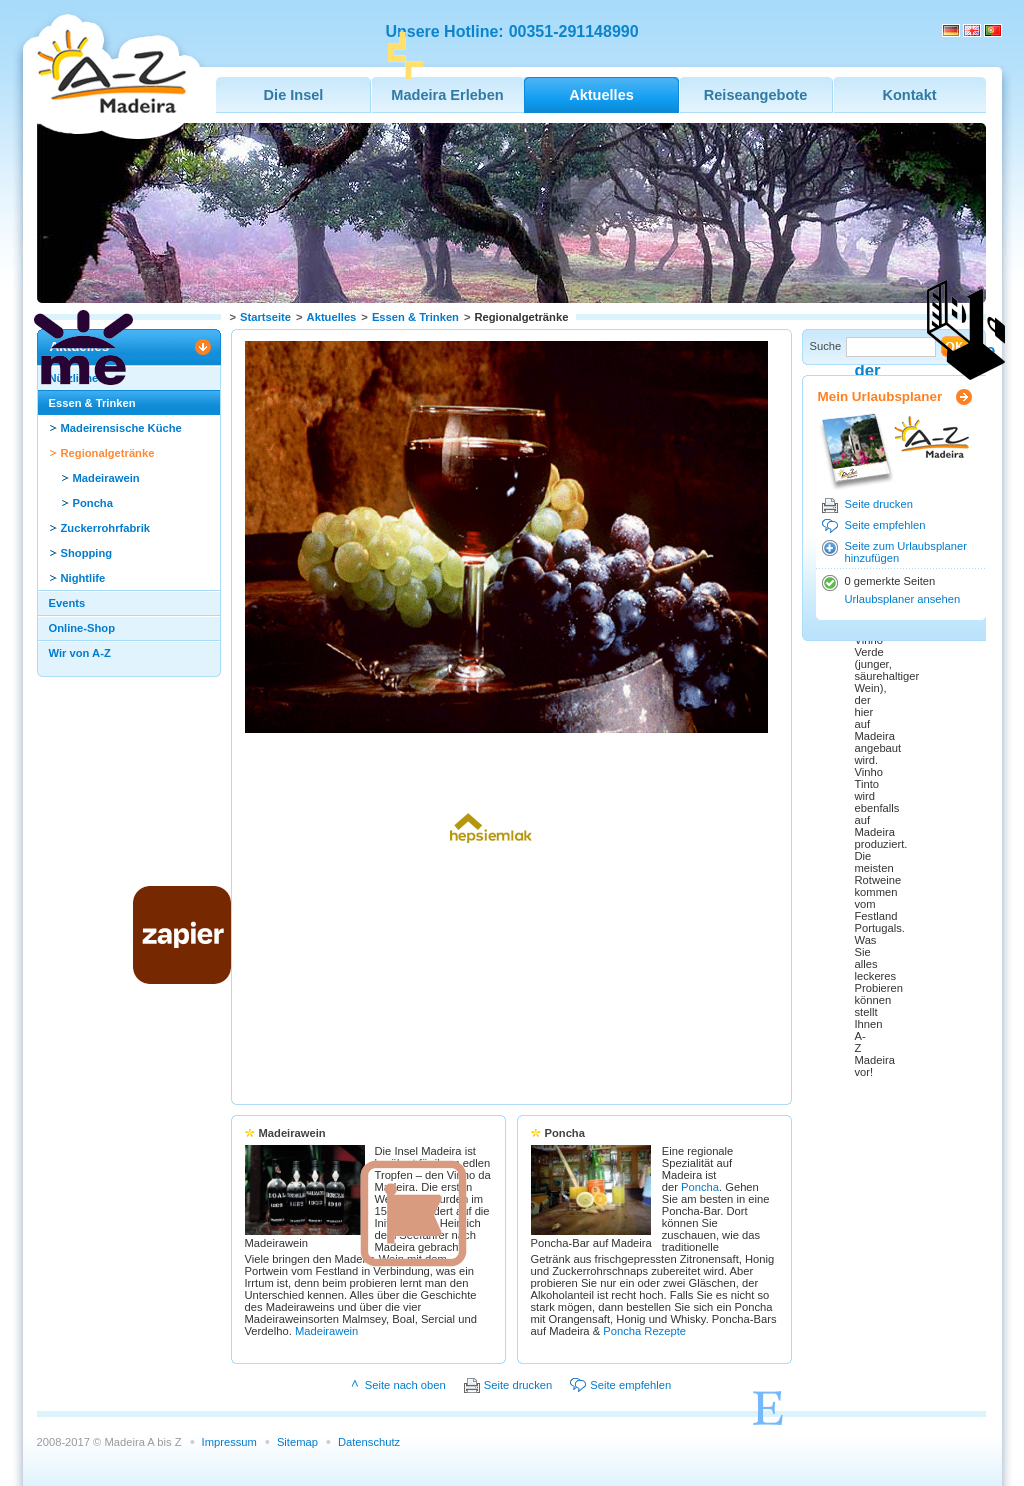  What do you see at coordinates (491, 828) in the screenshot?
I see `open the Hepsiemlak real estate app` at bounding box center [491, 828].